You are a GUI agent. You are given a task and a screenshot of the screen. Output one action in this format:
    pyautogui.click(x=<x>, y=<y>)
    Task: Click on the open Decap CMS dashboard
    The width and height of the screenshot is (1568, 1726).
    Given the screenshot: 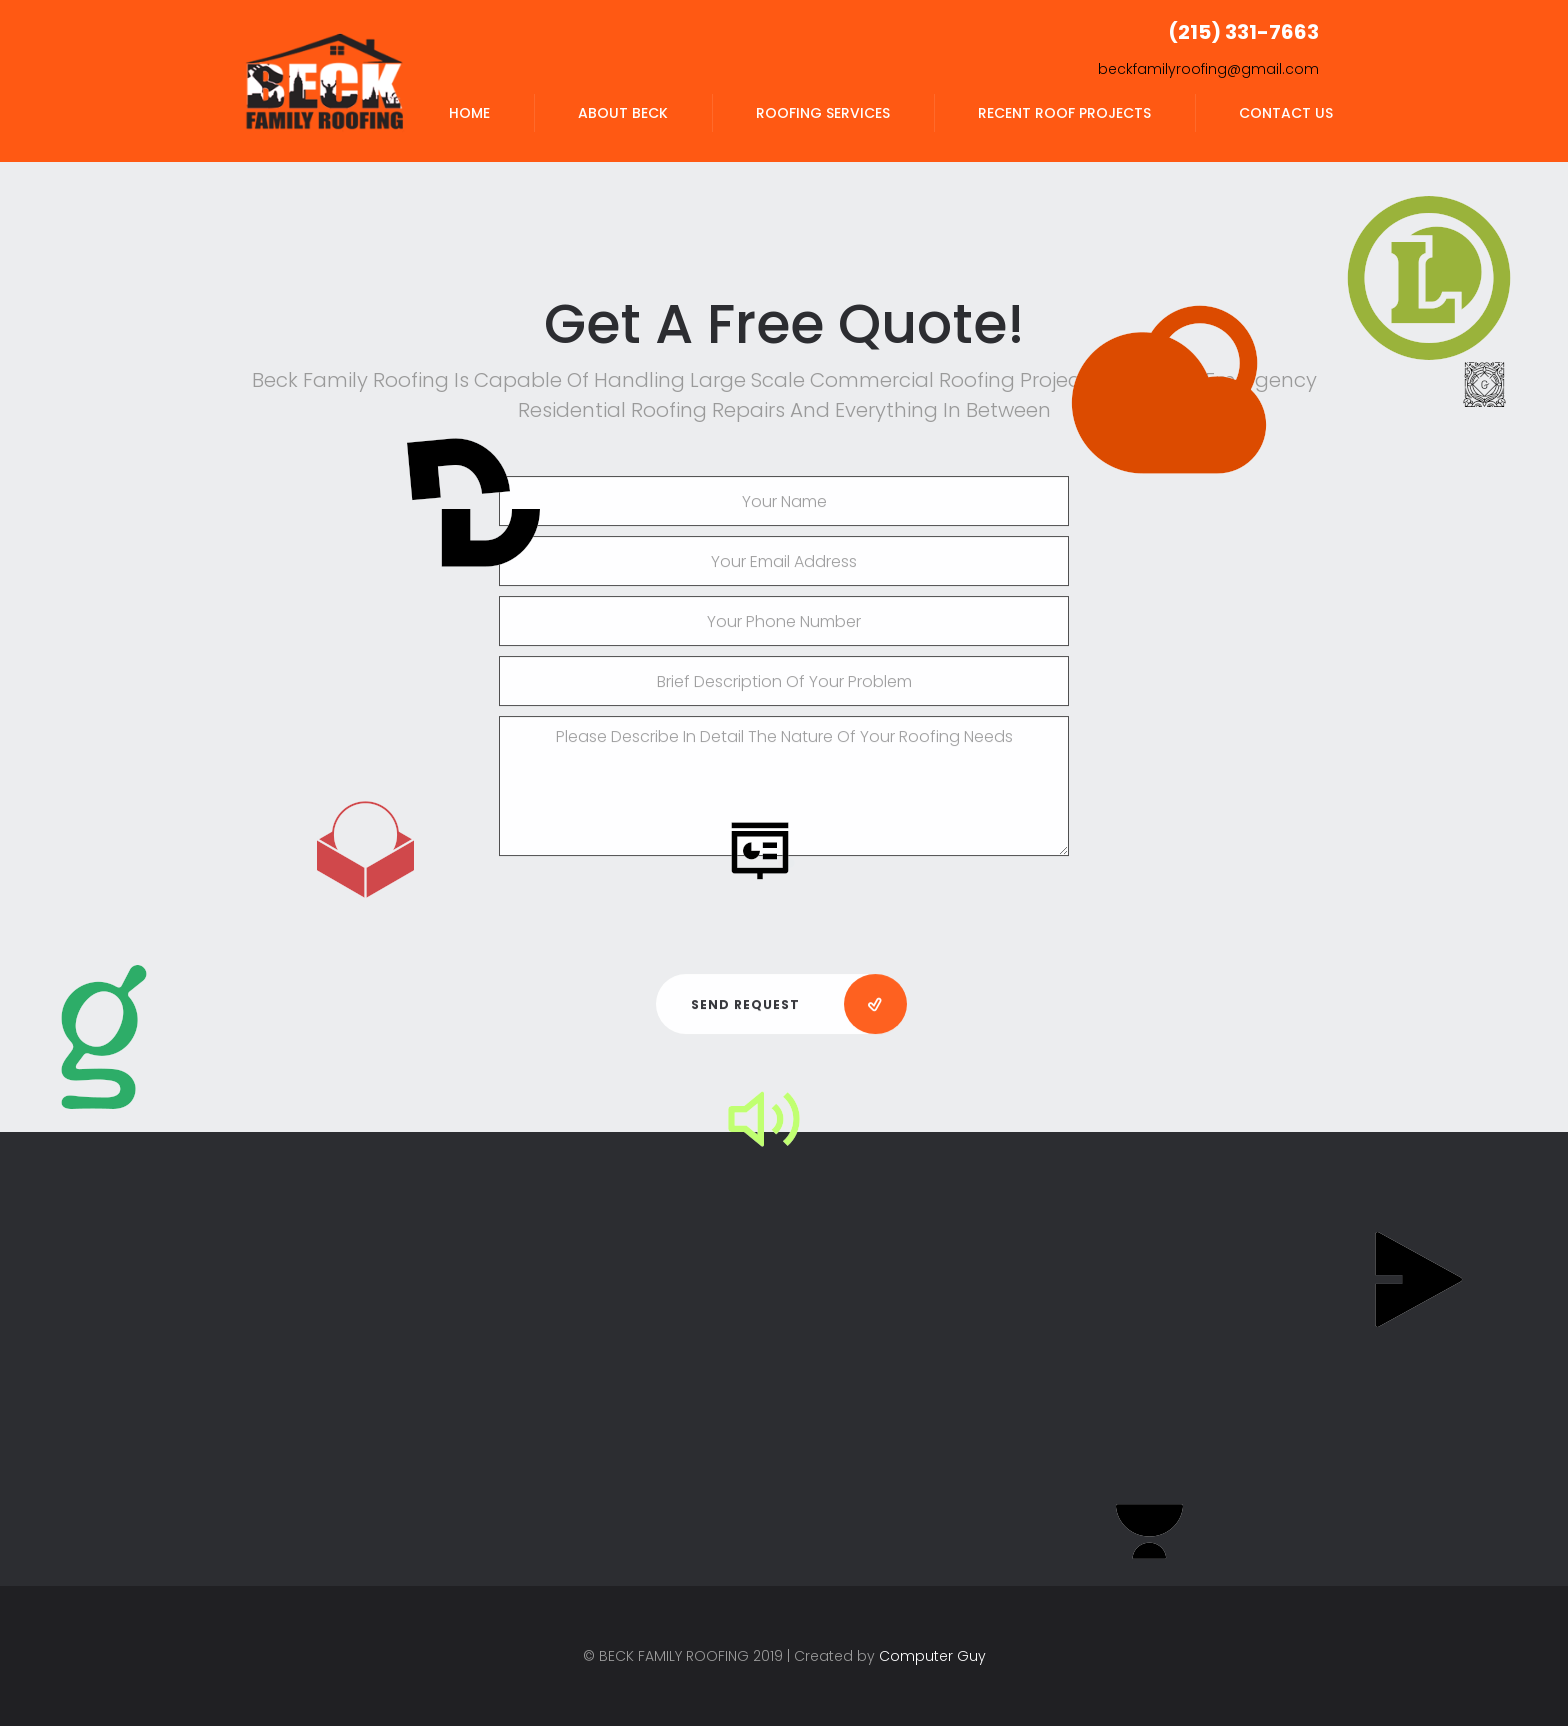 What is the action you would take?
    pyautogui.click(x=473, y=502)
    